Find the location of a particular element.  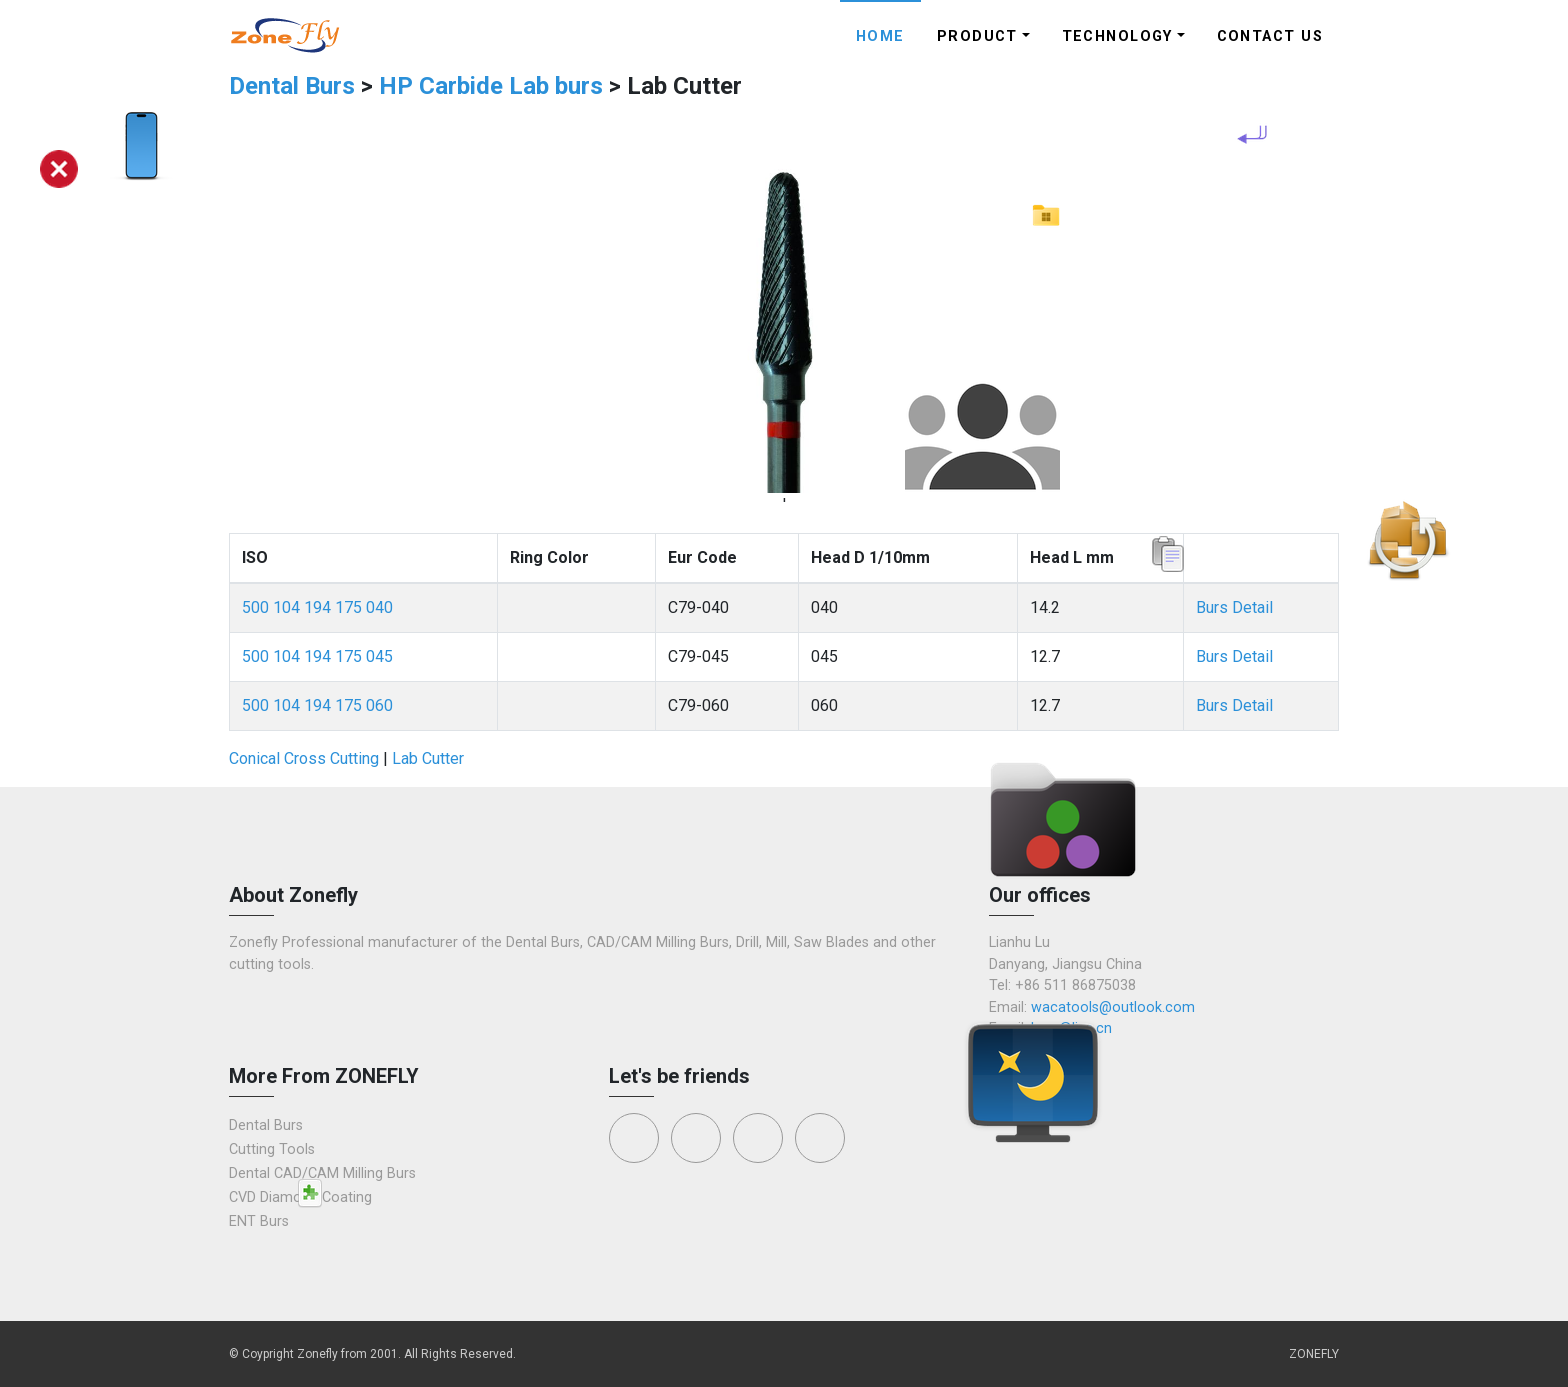

indicates a connected iPhone 14 Pro device is located at coordinates (141, 146).